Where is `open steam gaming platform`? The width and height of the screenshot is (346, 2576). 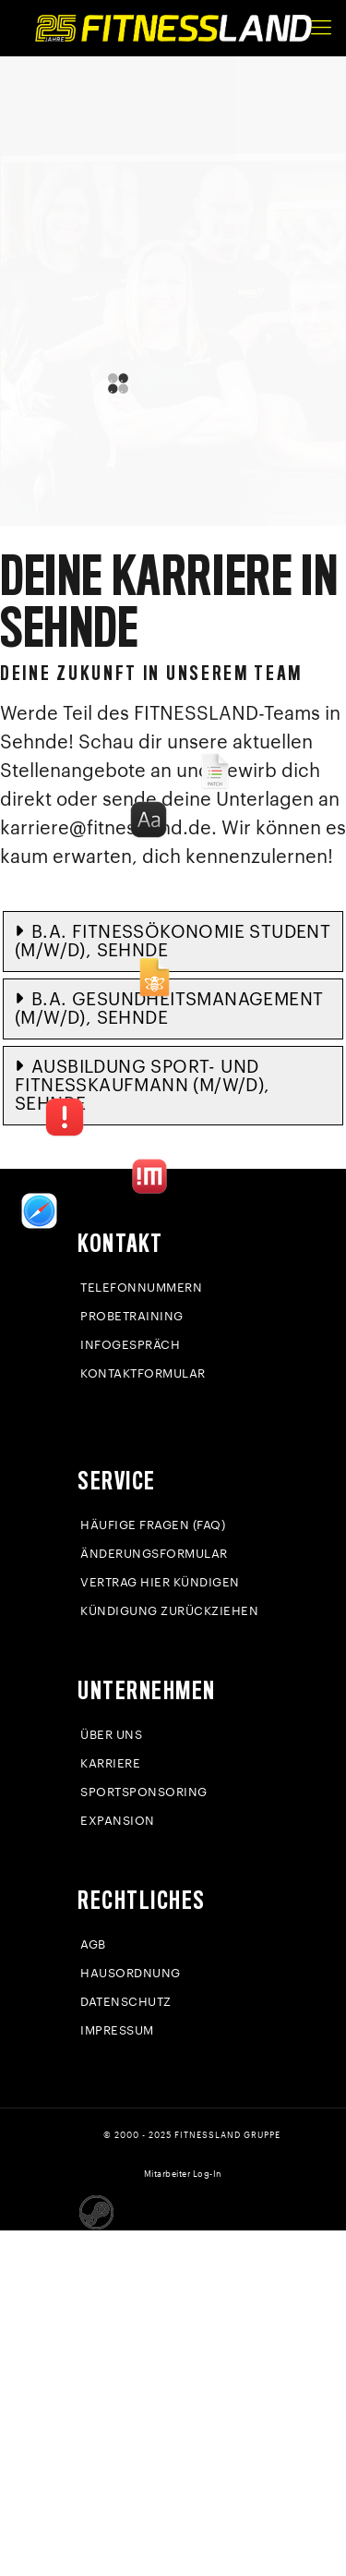 open steam gaming platform is located at coordinates (96, 2212).